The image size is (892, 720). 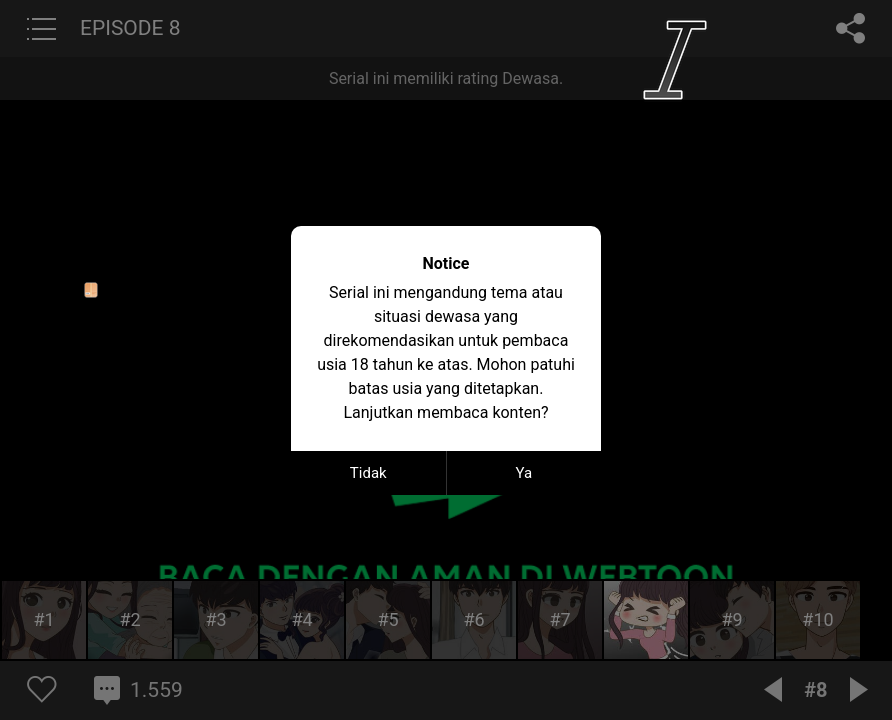 I want to click on open the software installer app, so click(x=91, y=290).